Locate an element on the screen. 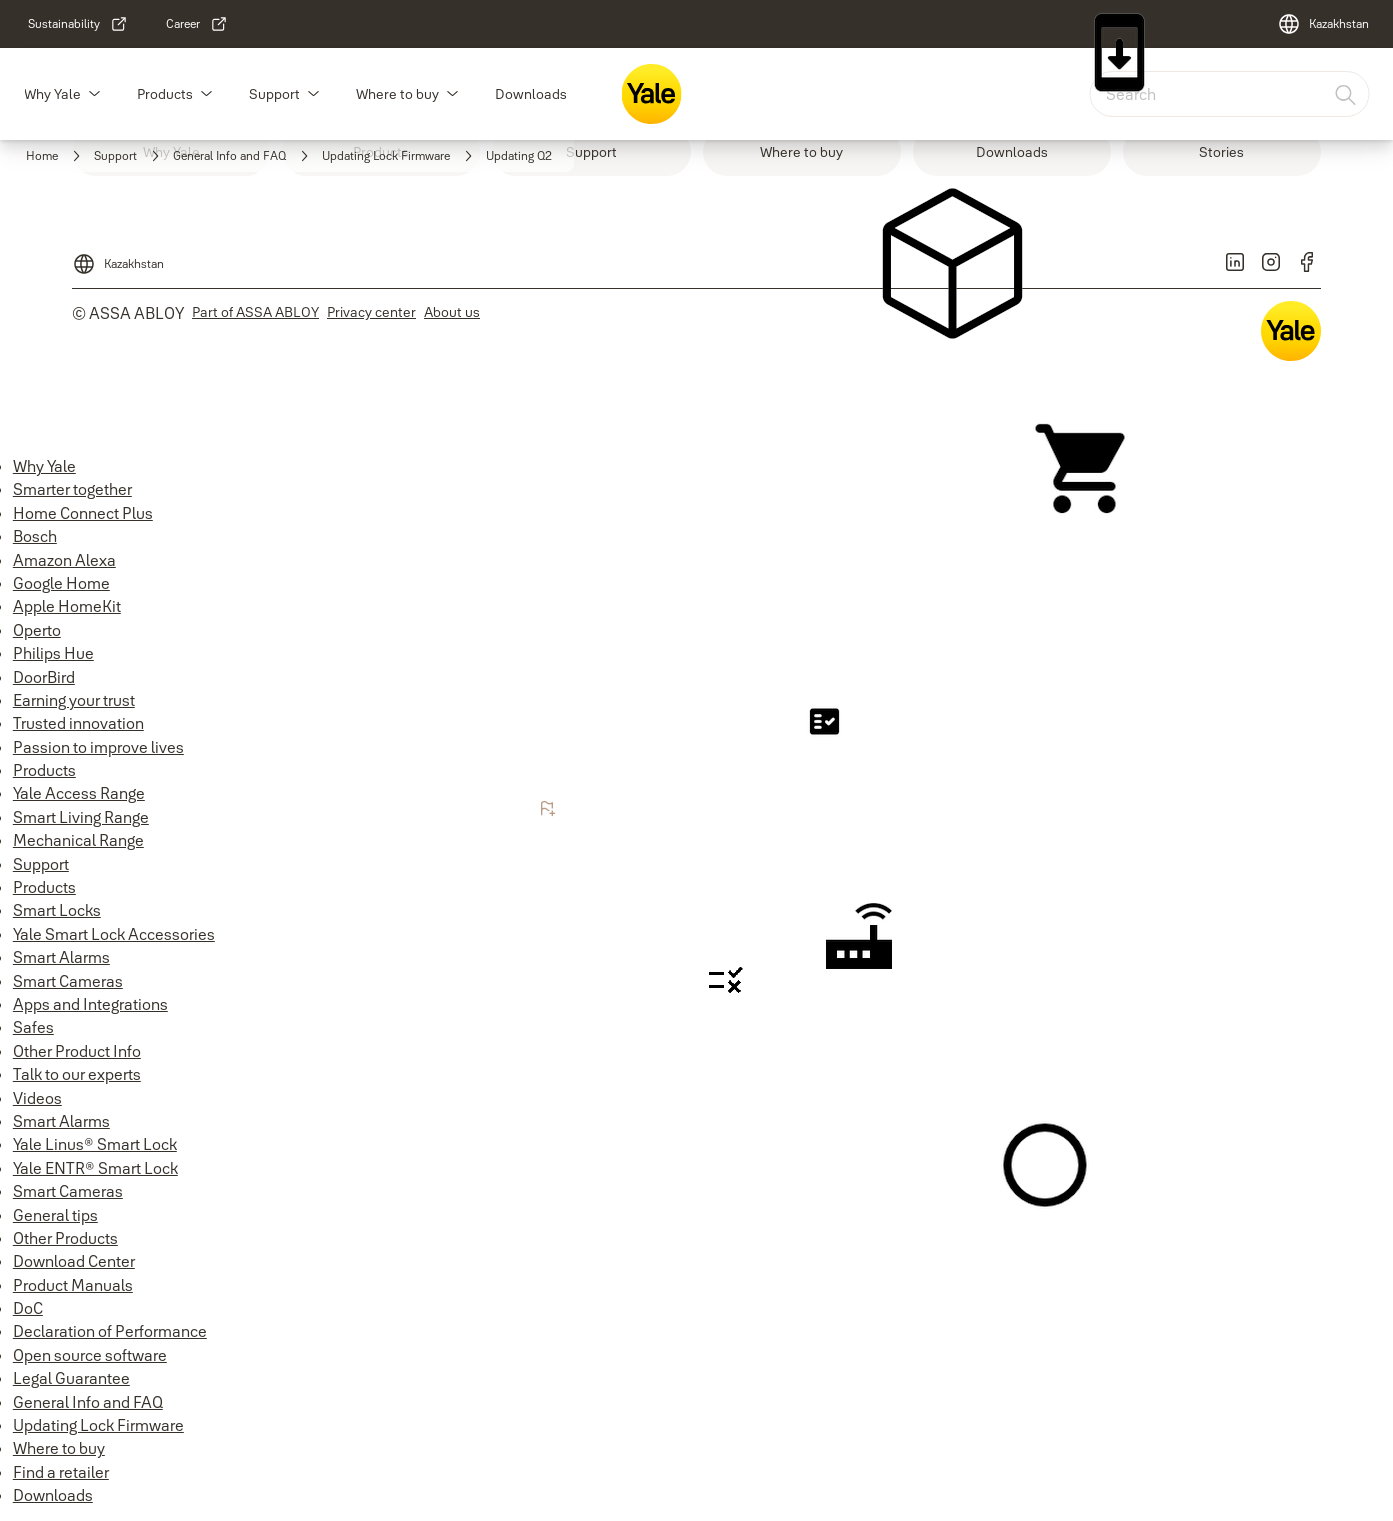 This screenshot has width=1393, height=1521. view validation rules or criteria is located at coordinates (726, 980).